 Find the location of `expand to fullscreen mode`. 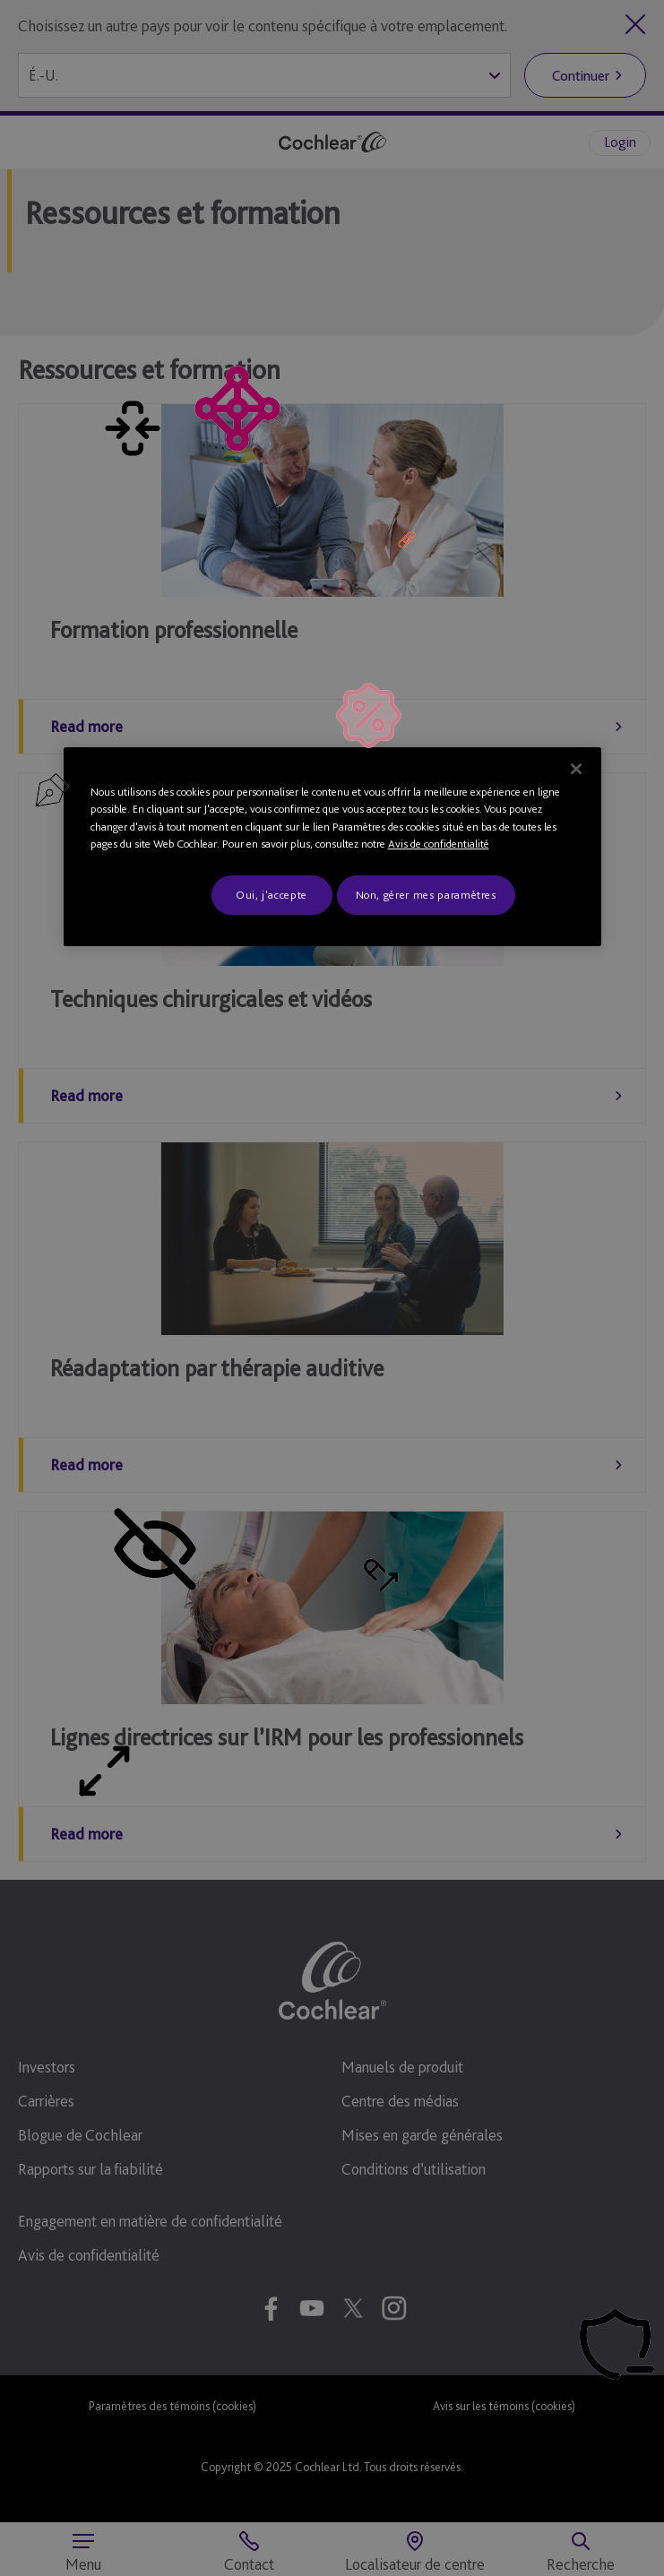

expand to fullscreen mode is located at coordinates (104, 1770).